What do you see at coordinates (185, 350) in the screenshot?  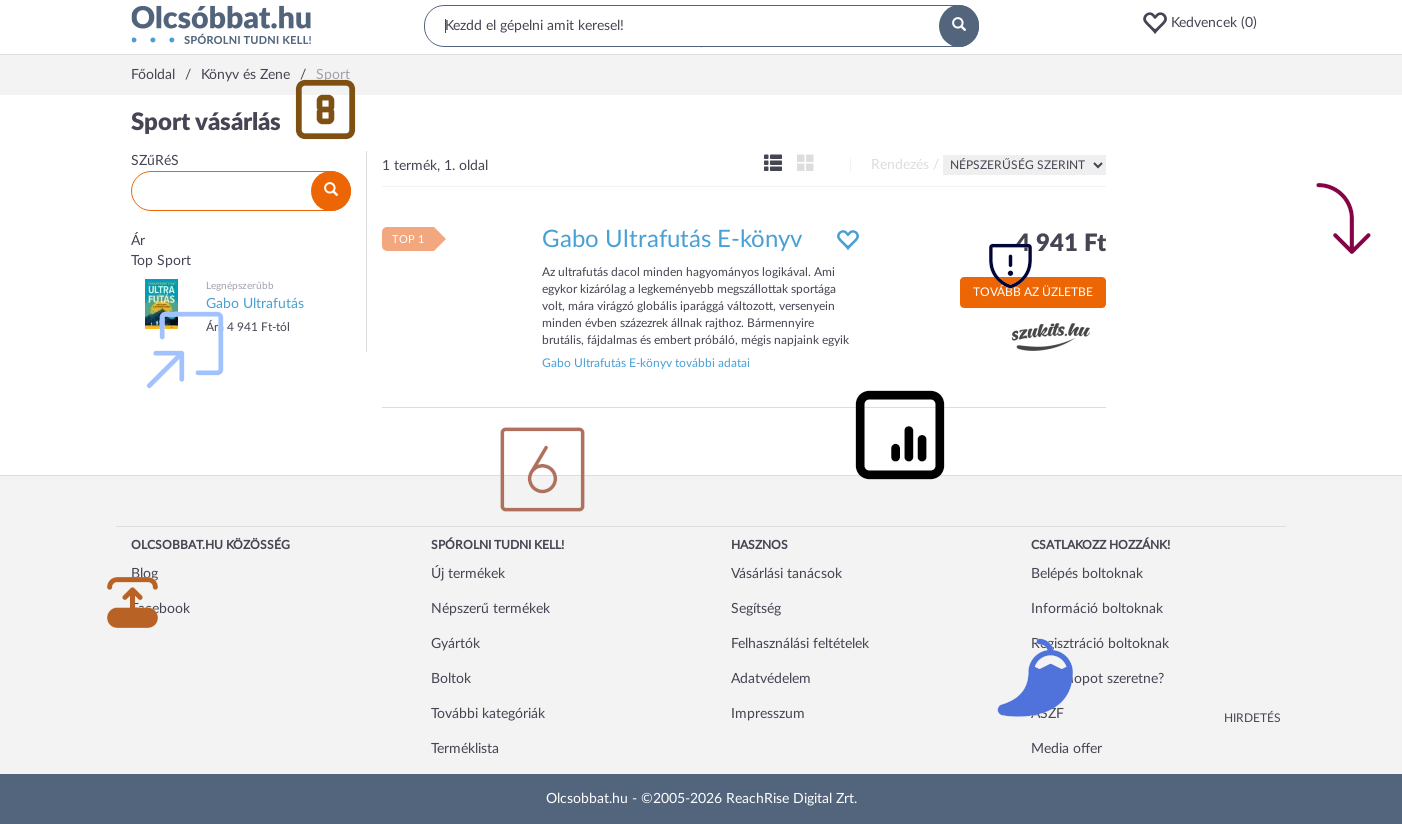 I see `import or bring content into a container` at bounding box center [185, 350].